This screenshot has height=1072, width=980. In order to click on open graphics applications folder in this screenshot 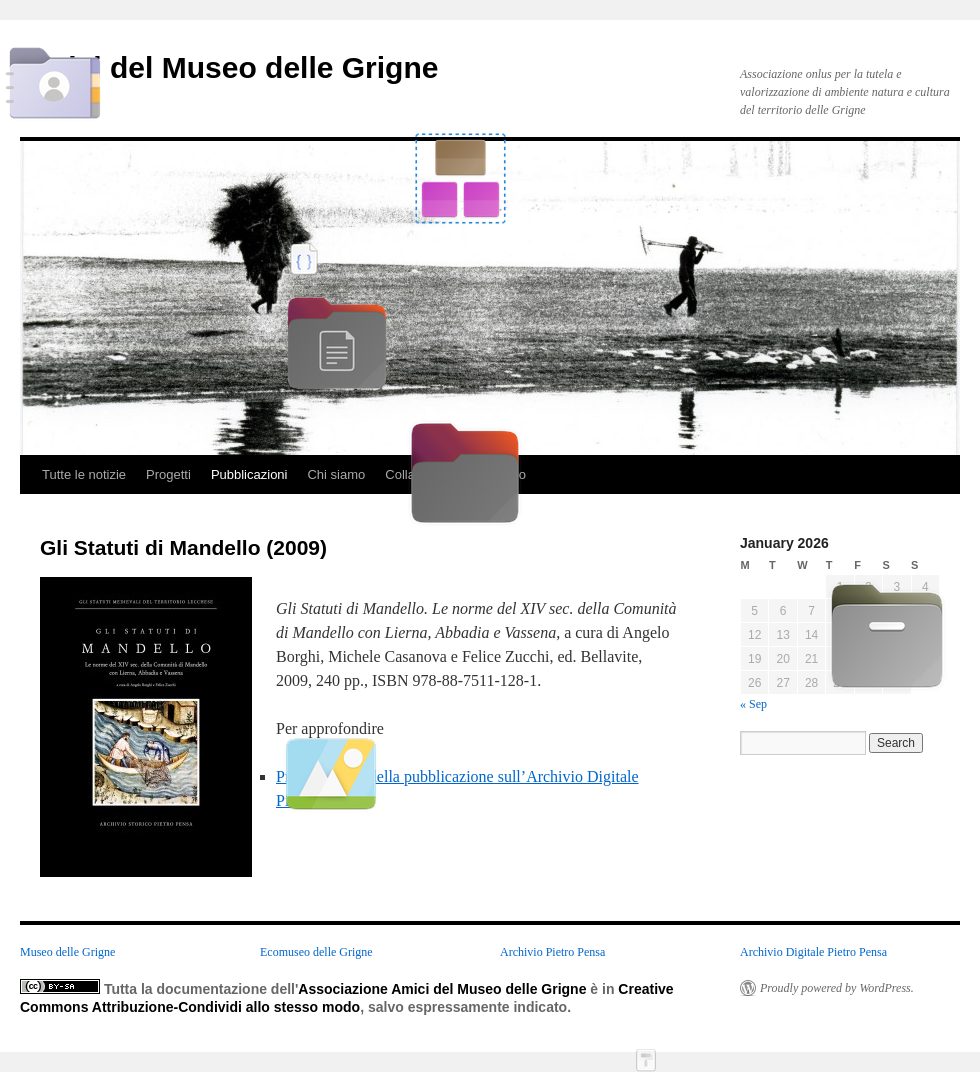, I will do `click(331, 774)`.